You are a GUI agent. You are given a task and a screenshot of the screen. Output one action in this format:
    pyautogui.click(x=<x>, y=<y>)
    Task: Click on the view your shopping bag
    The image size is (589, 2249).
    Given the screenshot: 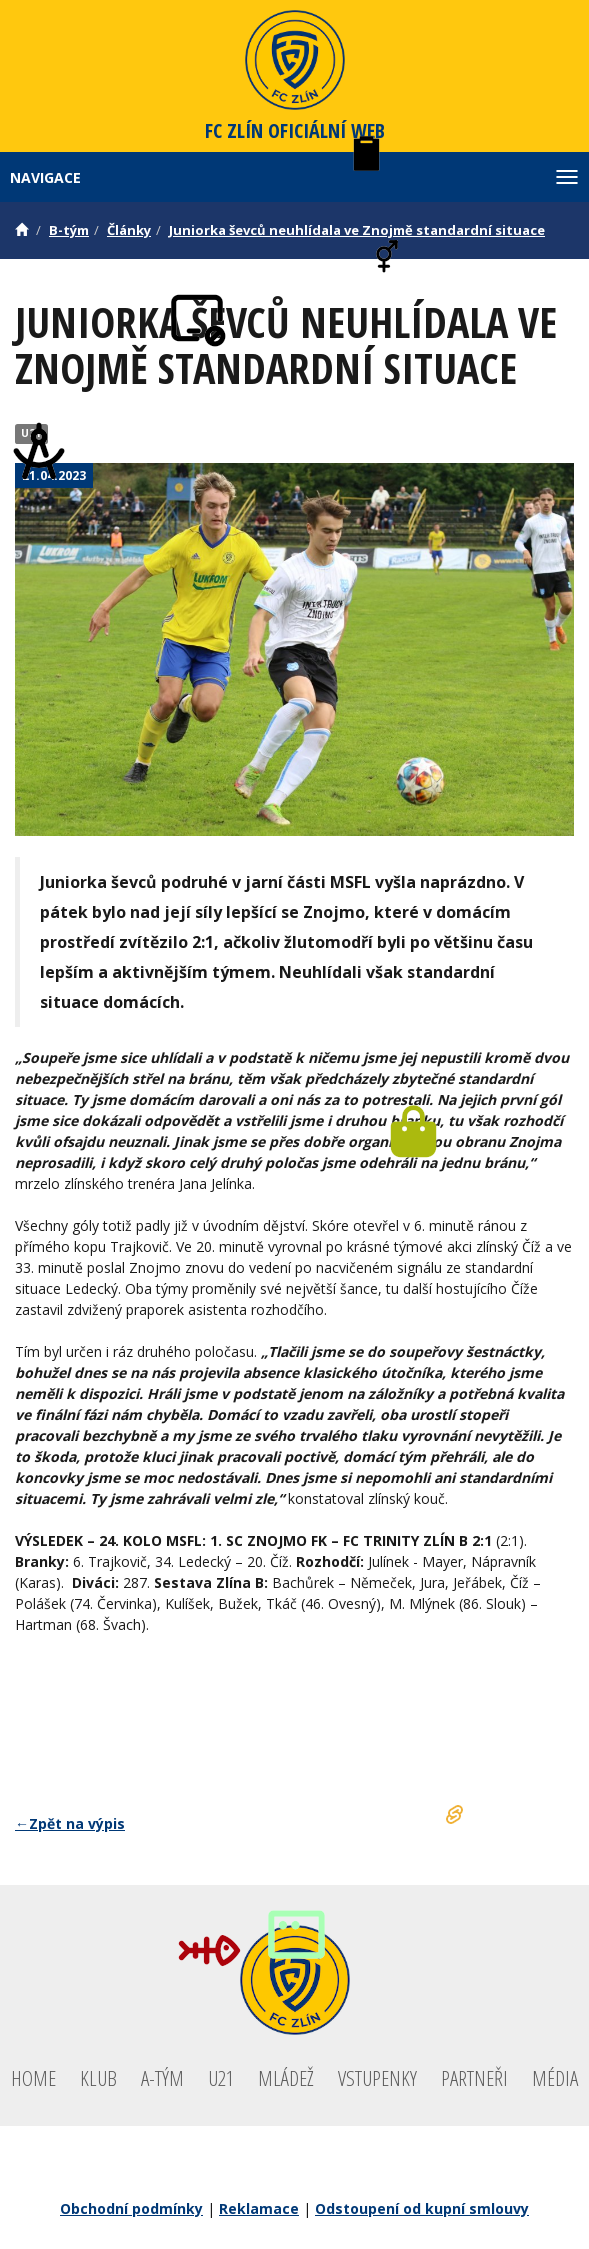 What is the action you would take?
    pyautogui.click(x=413, y=1134)
    